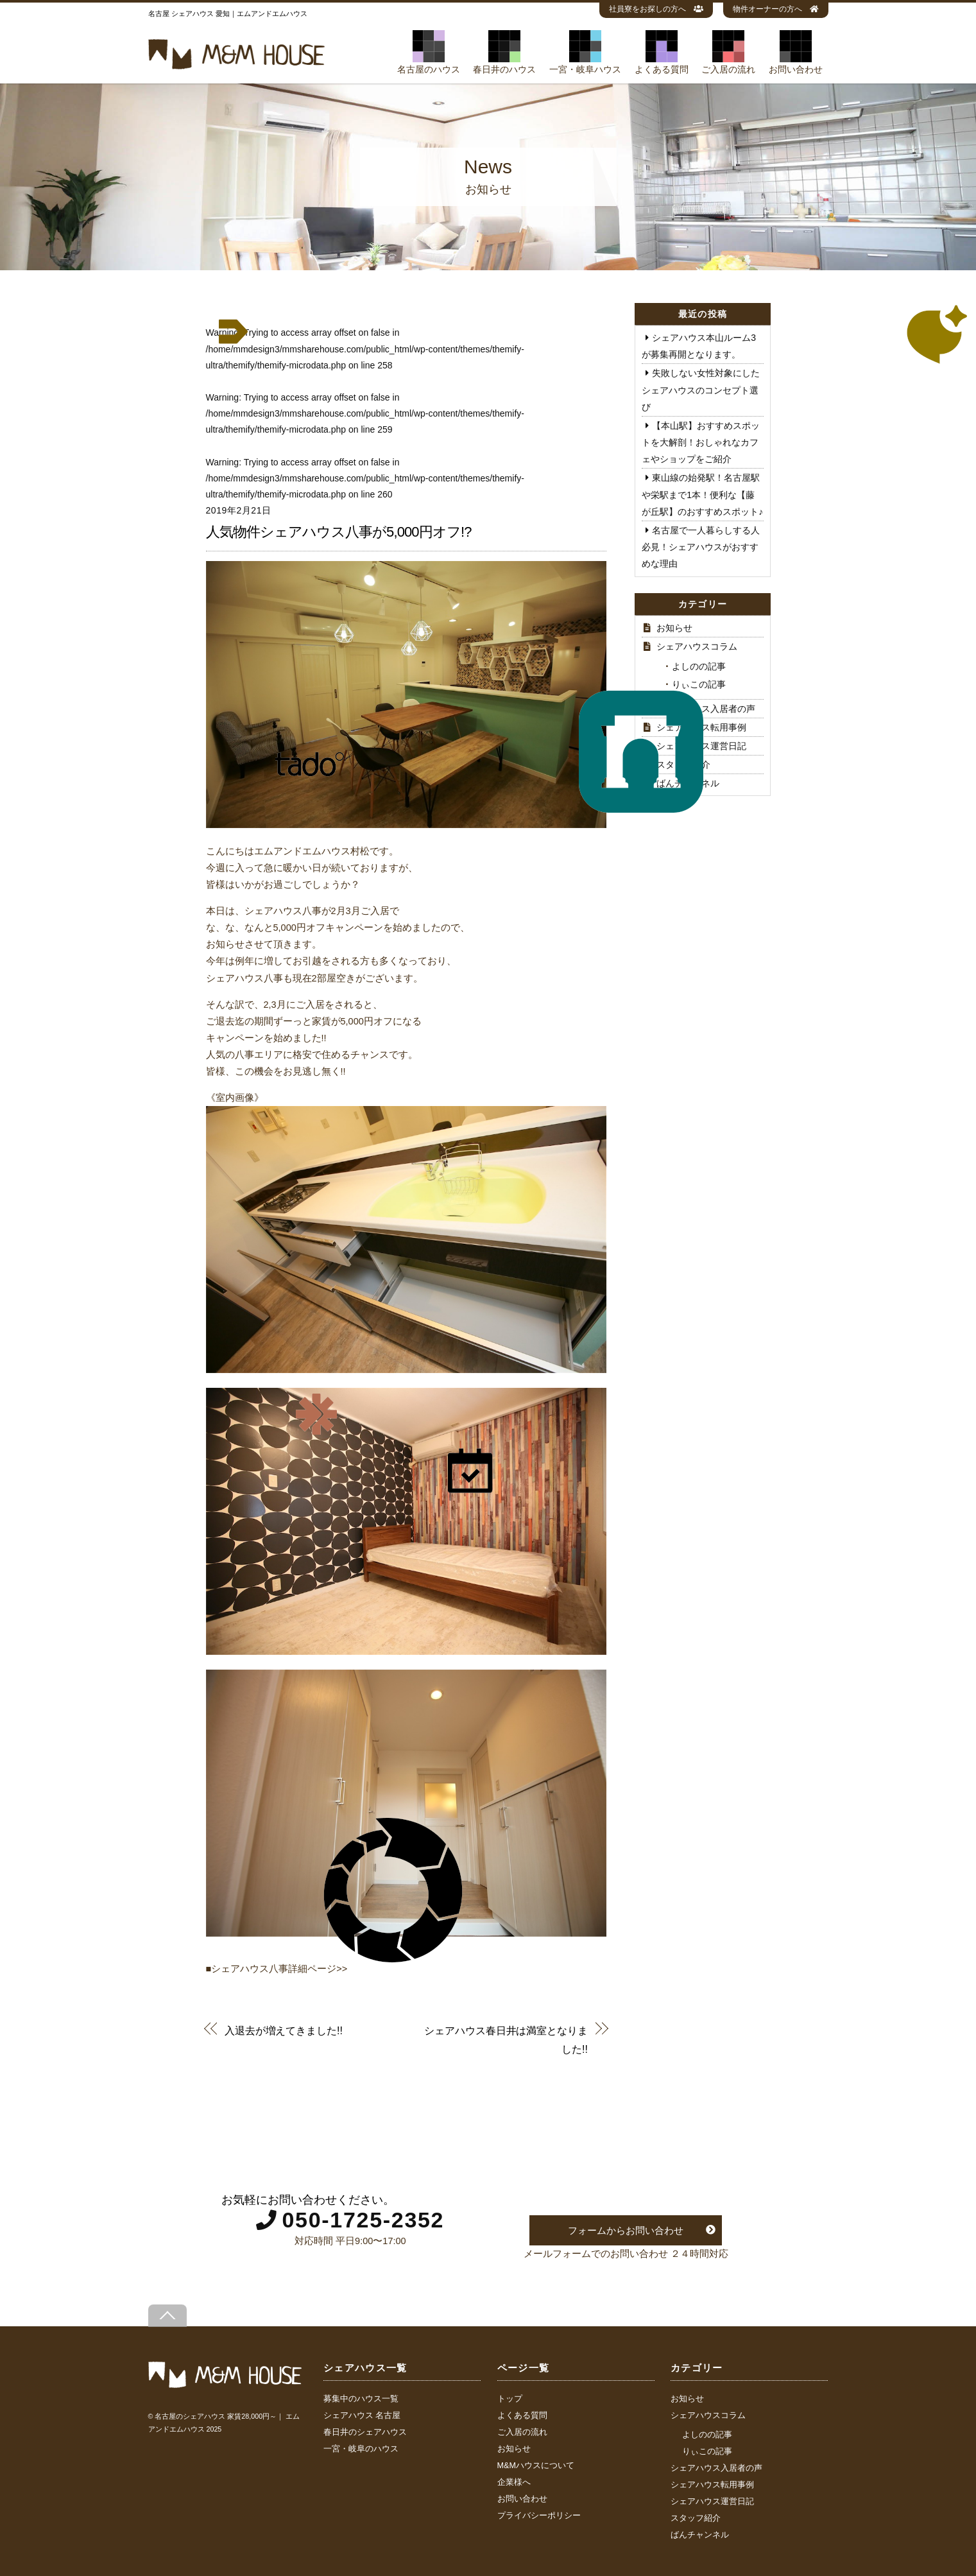  What do you see at coordinates (316, 1414) in the screenshot?
I see `open scalar API documentation` at bounding box center [316, 1414].